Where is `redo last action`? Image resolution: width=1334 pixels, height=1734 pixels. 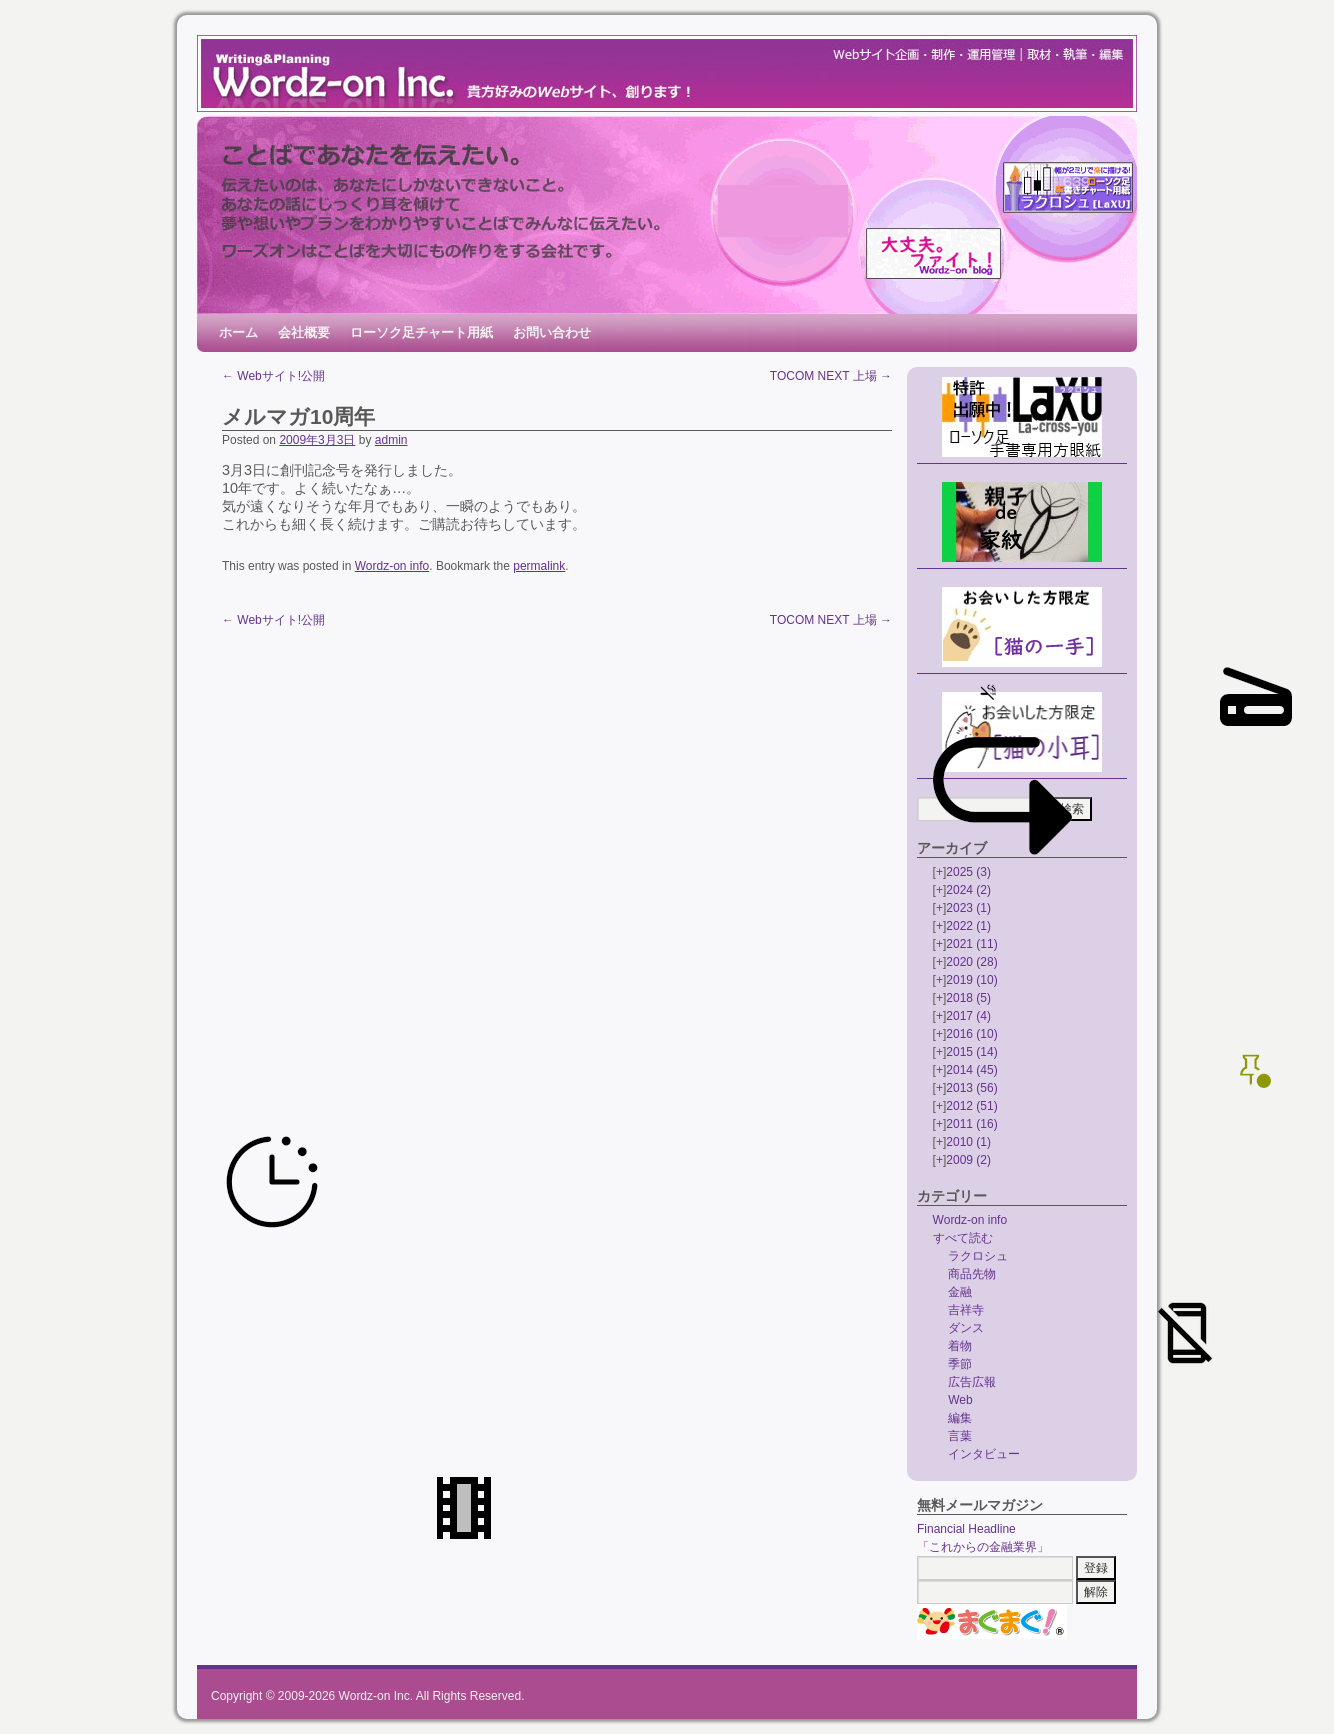
redo last action is located at coordinates (1002, 790).